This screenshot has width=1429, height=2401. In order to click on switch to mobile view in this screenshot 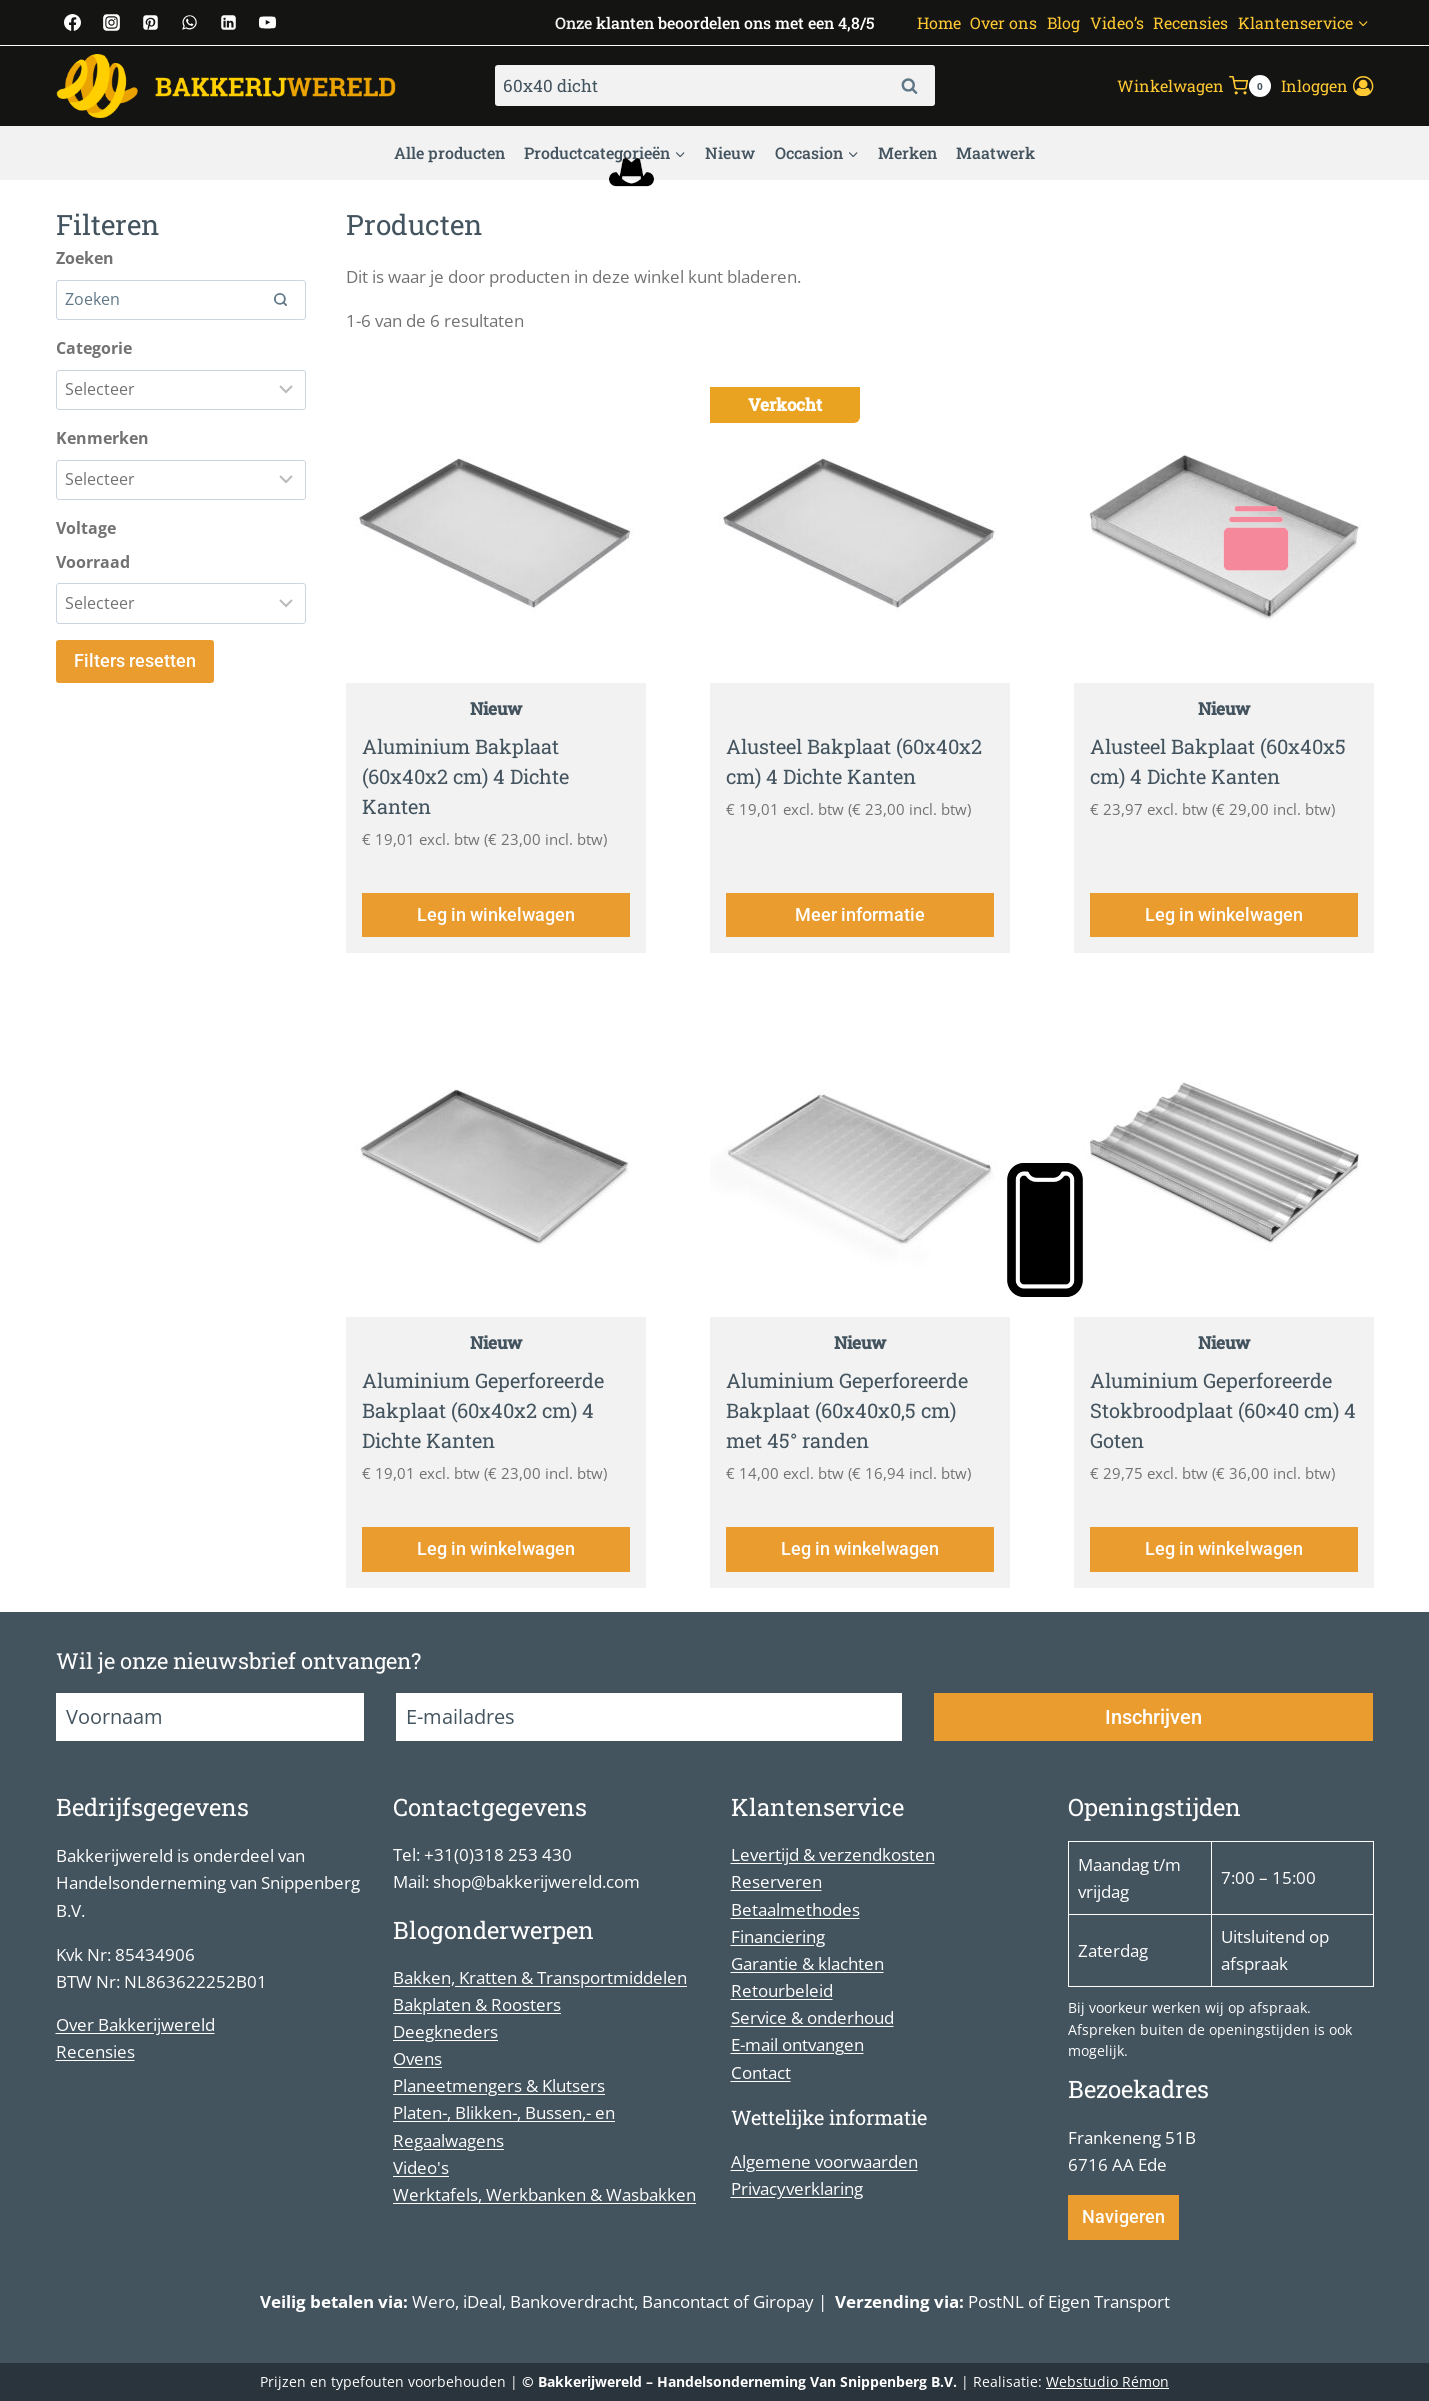, I will do `click(1045, 1230)`.